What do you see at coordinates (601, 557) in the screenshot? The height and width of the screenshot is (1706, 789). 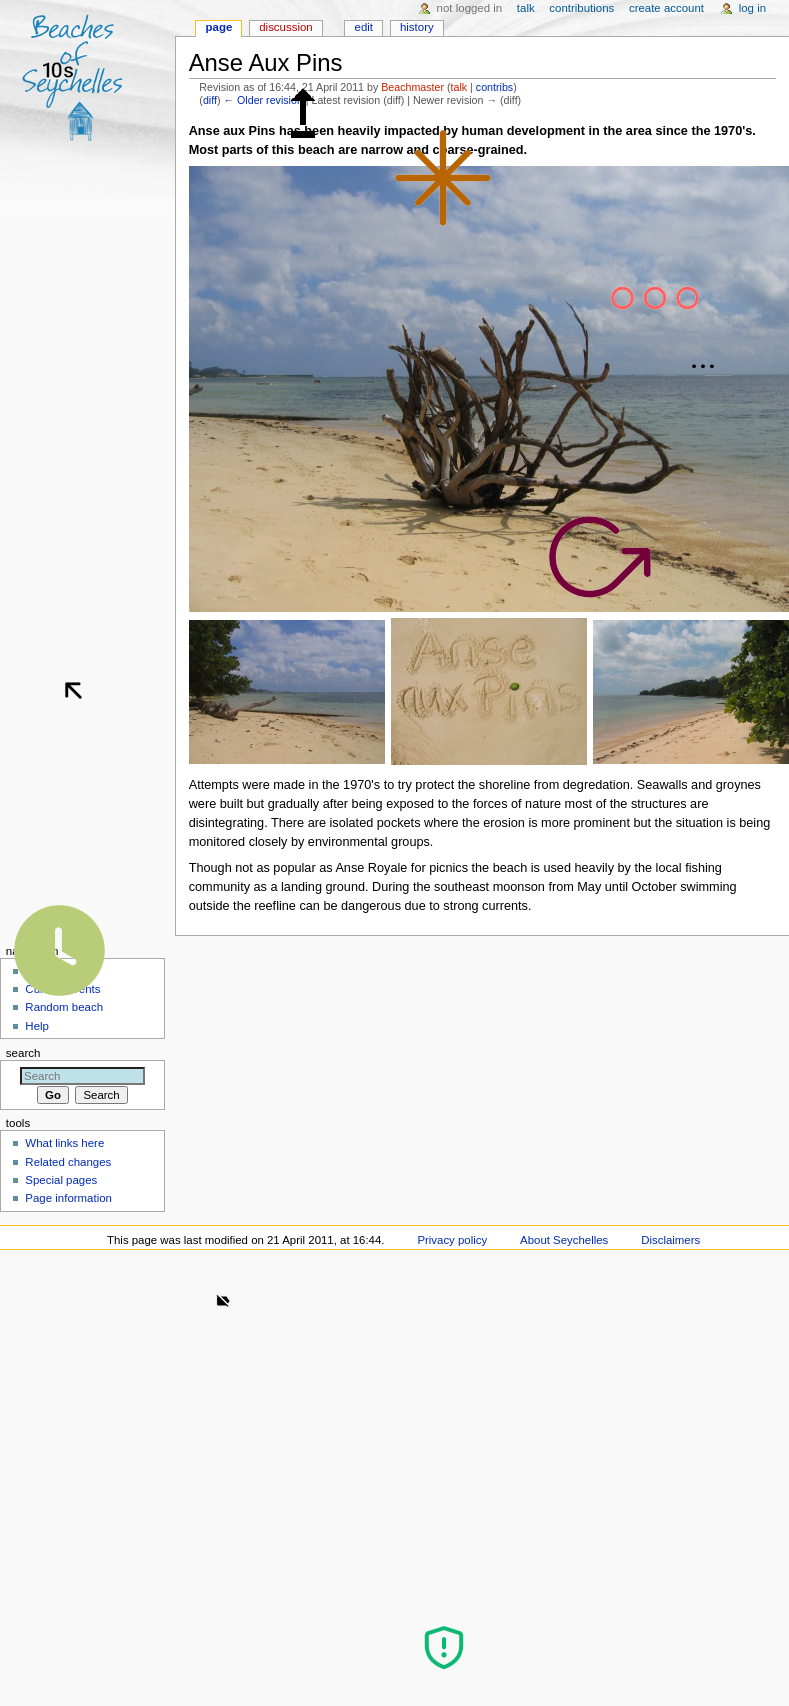 I see `refresh or reload content` at bounding box center [601, 557].